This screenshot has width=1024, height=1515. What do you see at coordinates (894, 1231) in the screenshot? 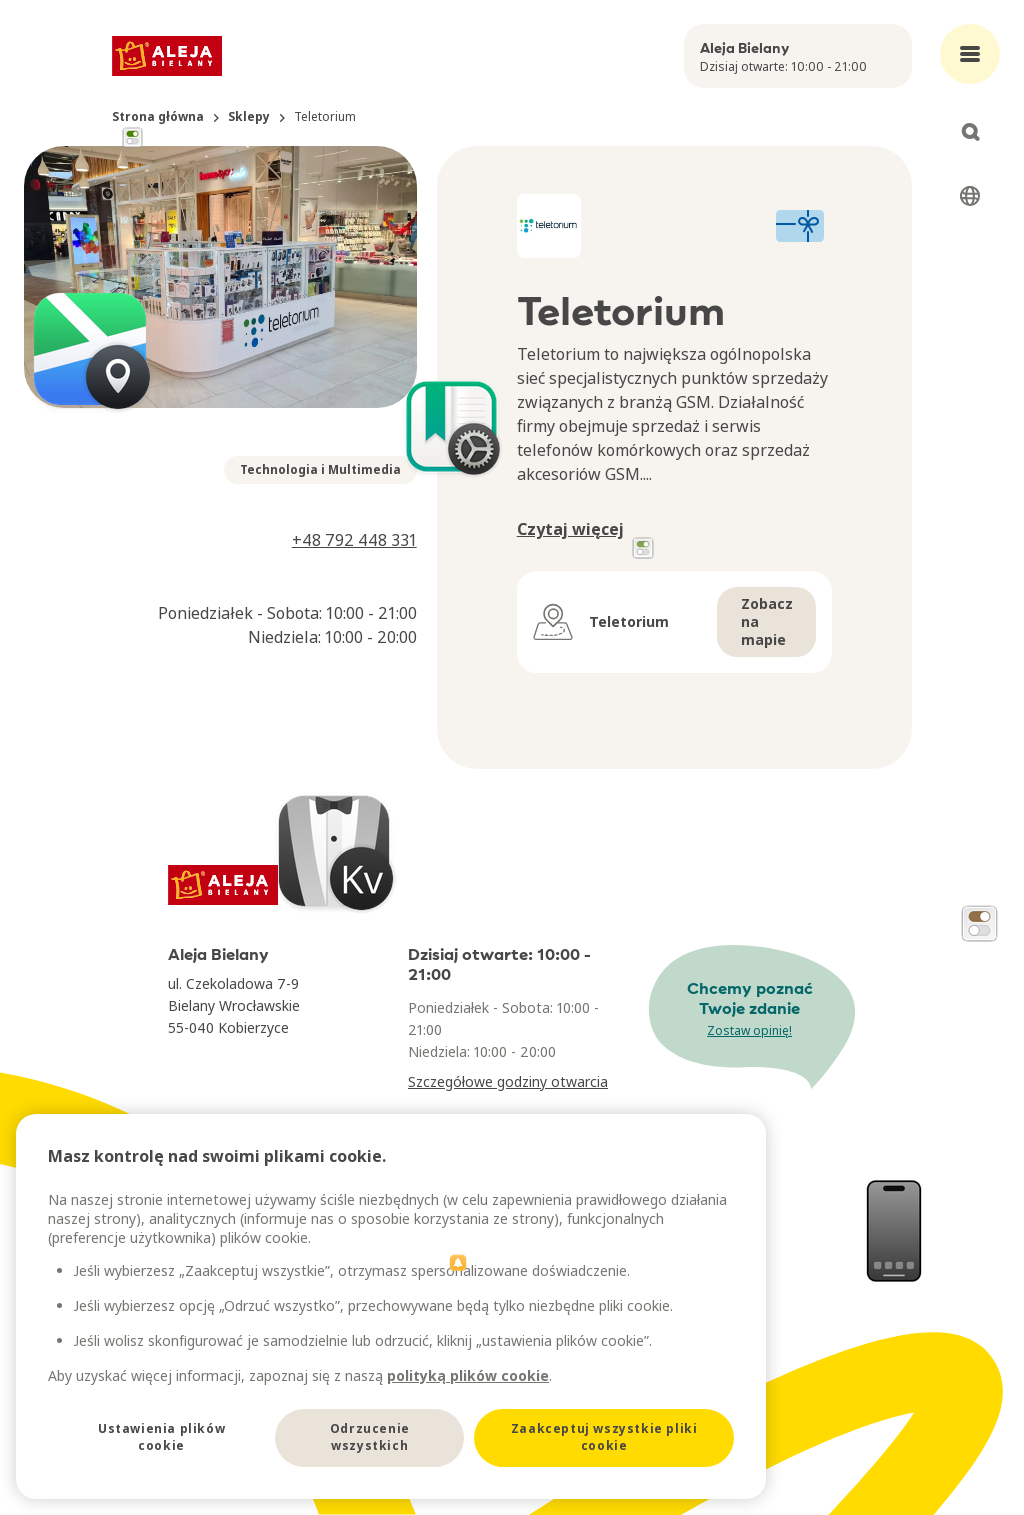
I see `iPhone device icon` at bounding box center [894, 1231].